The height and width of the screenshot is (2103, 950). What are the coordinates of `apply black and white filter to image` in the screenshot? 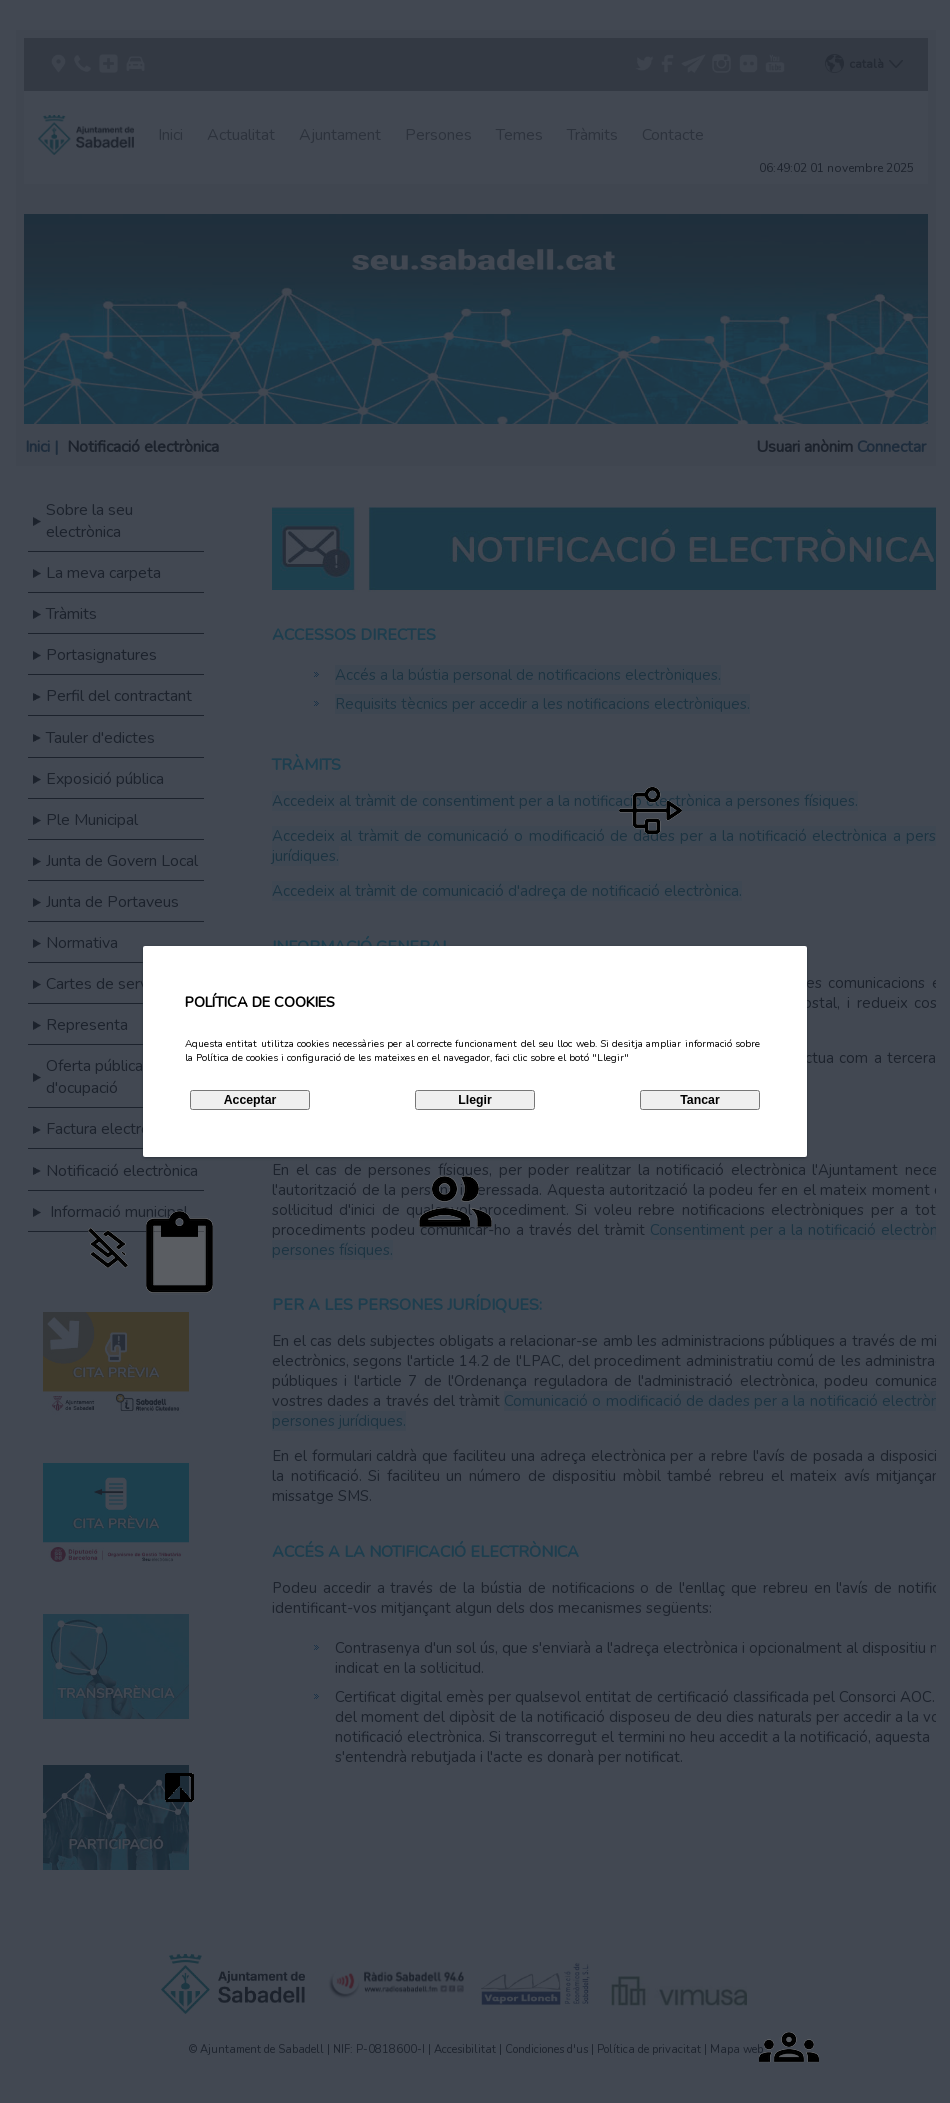 It's located at (179, 1787).